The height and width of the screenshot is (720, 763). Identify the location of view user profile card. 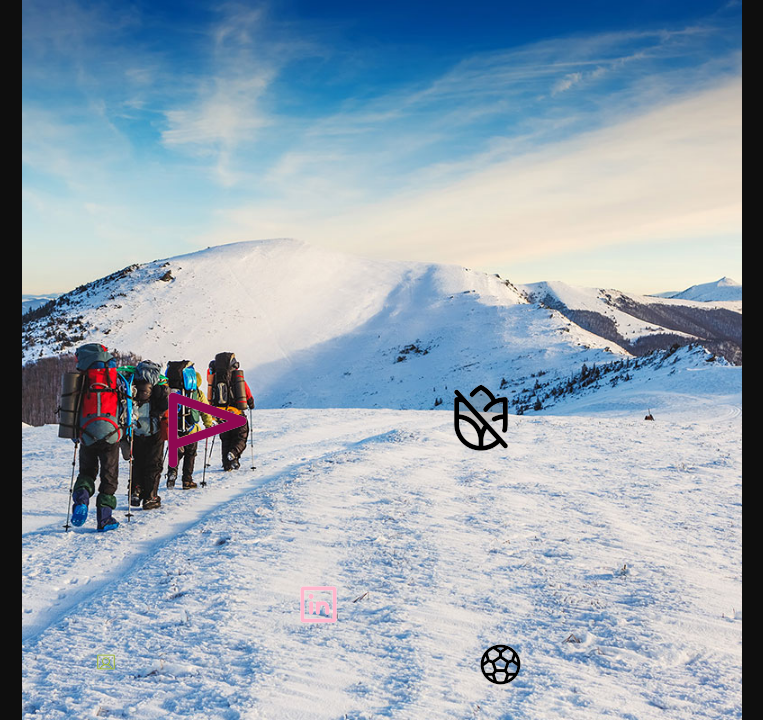
(106, 662).